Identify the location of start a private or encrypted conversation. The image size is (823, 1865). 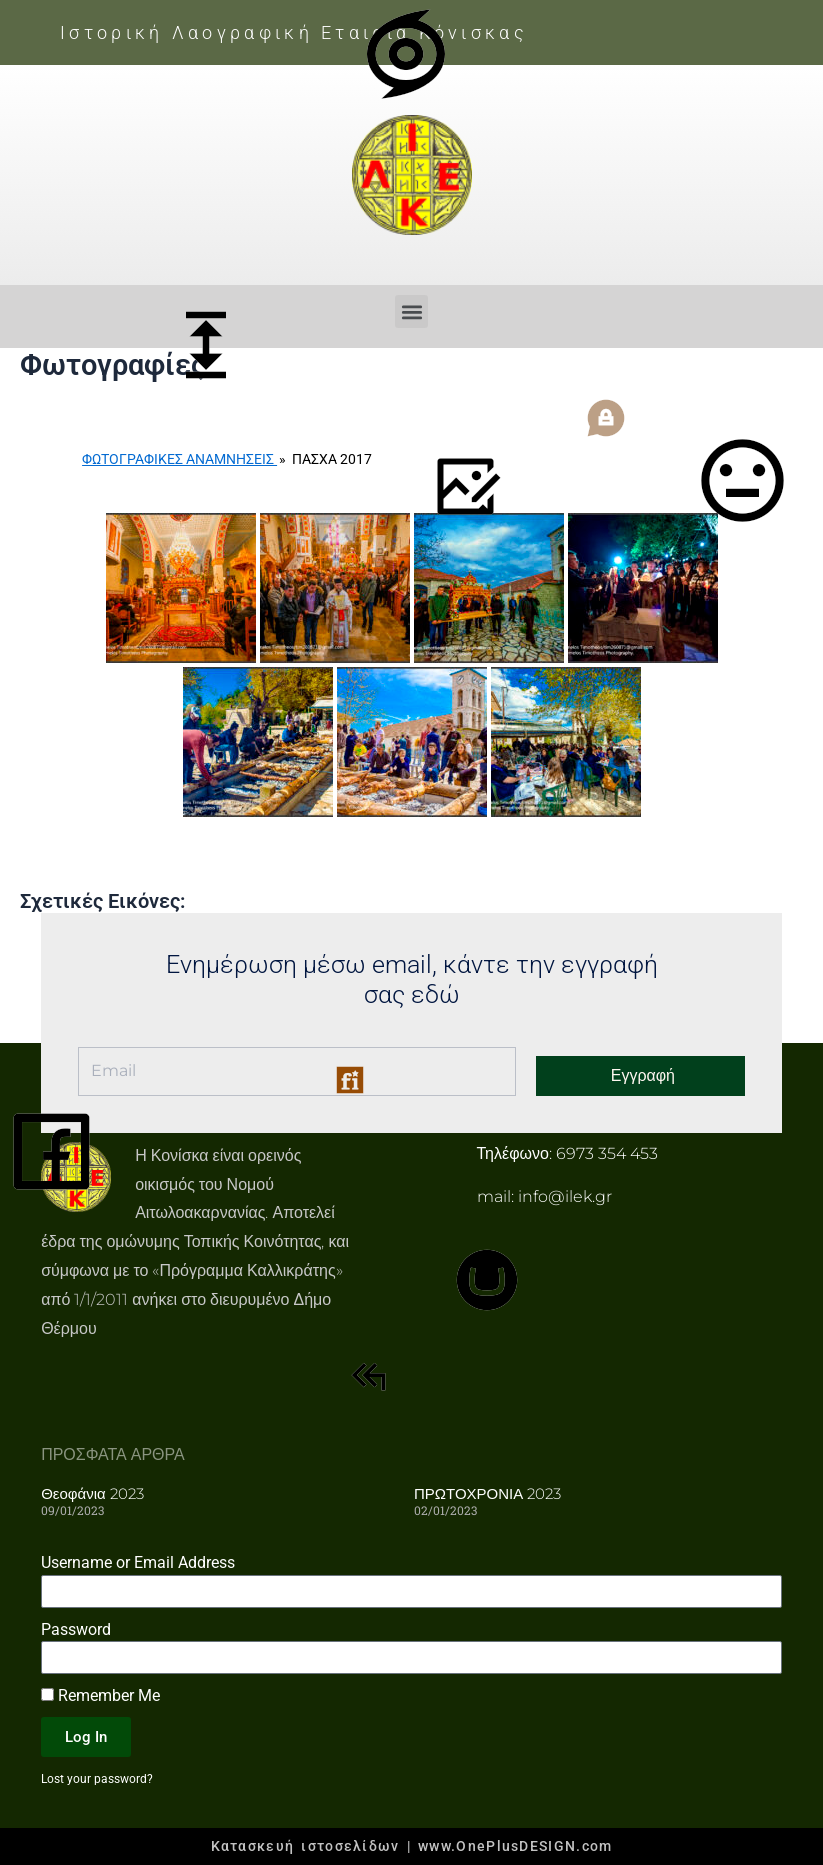
(606, 418).